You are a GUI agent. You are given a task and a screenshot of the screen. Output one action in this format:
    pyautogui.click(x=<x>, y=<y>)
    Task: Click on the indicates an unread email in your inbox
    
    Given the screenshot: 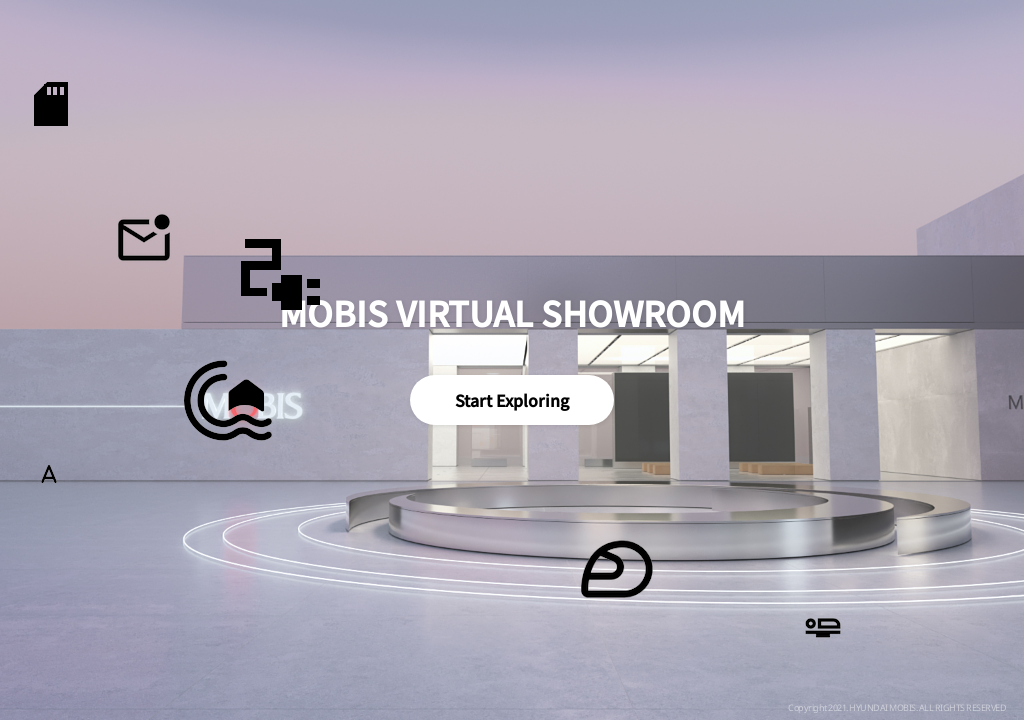 What is the action you would take?
    pyautogui.click(x=144, y=240)
    